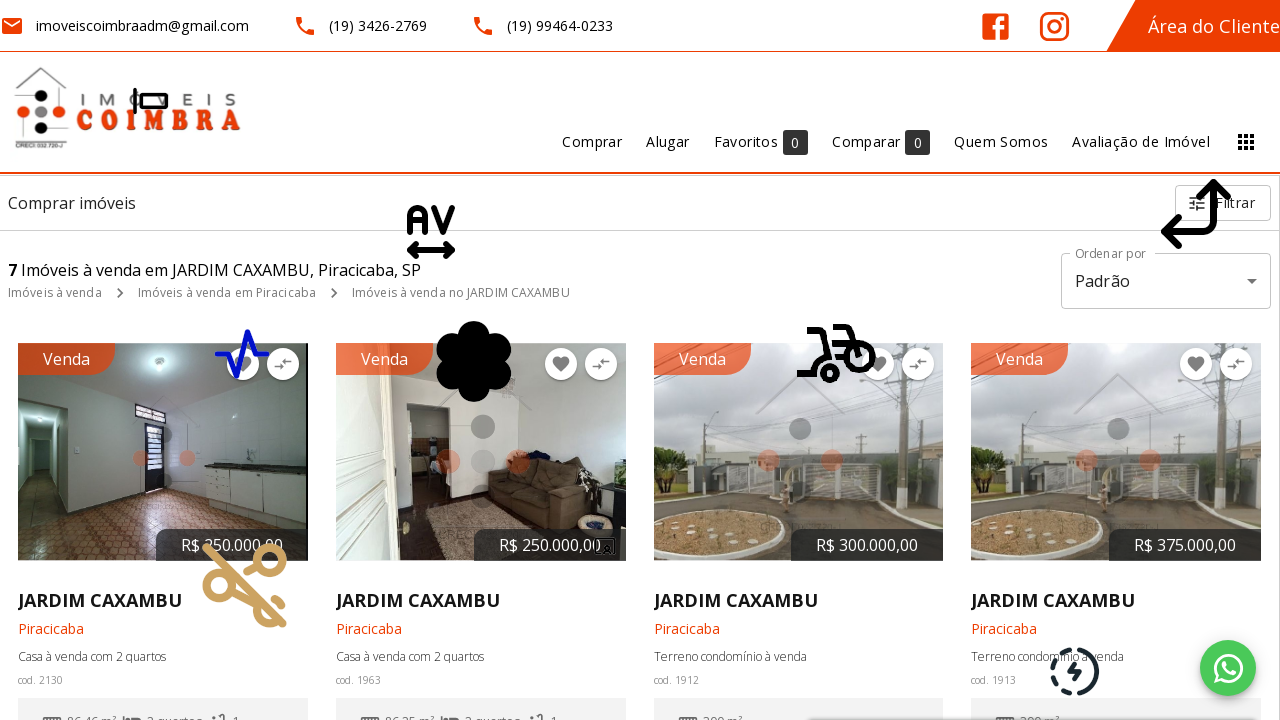 This screenshot has height=720, width=1280. I want to click on access teaching or presentation tools, so click(605, 546).